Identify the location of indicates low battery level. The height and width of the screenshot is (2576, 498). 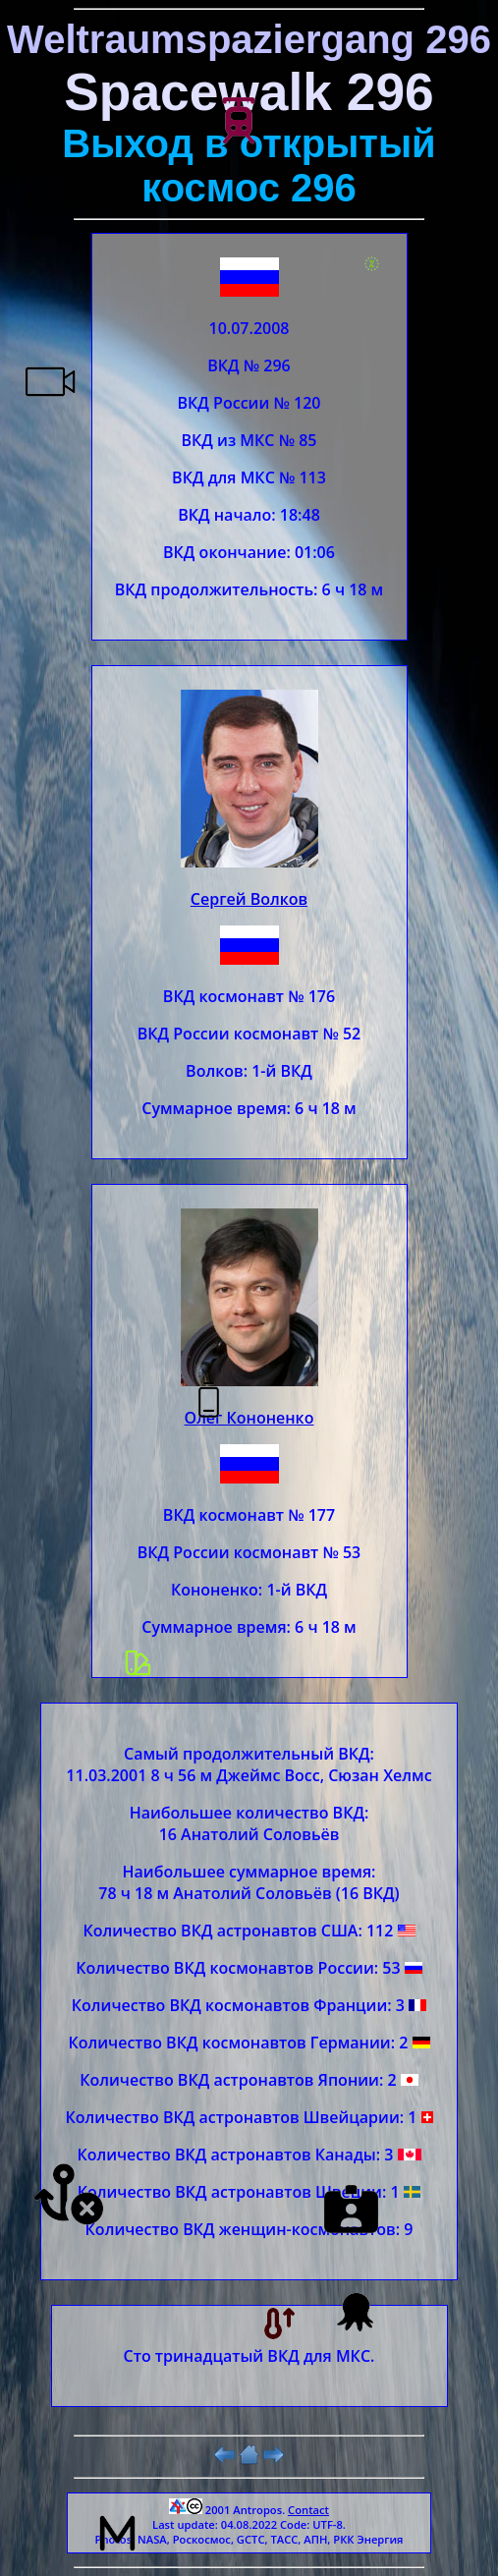
(208, 1400).